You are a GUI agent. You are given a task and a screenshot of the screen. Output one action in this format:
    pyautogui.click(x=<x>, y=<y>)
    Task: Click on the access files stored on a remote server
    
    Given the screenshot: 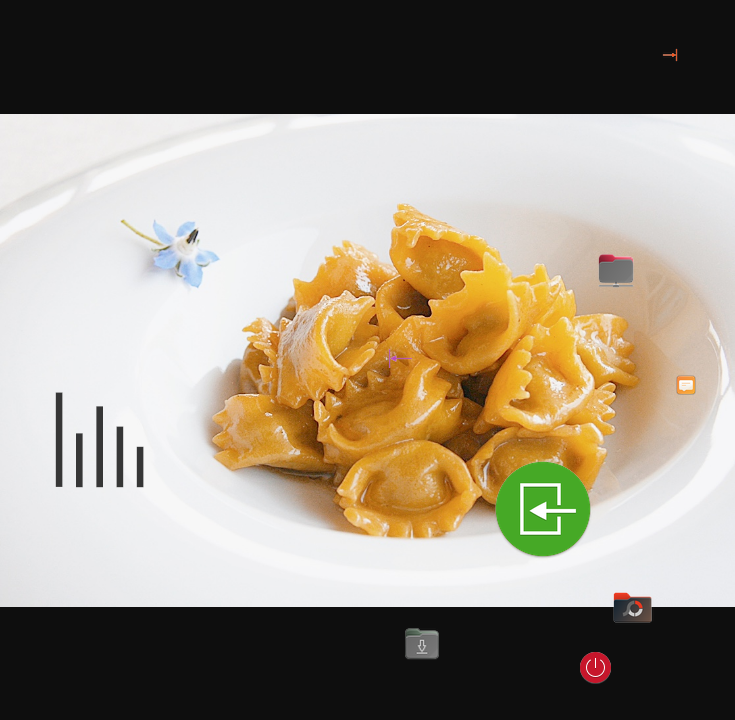 What is the action you would take?
    pyautogui.click(x=616, y=270)
    